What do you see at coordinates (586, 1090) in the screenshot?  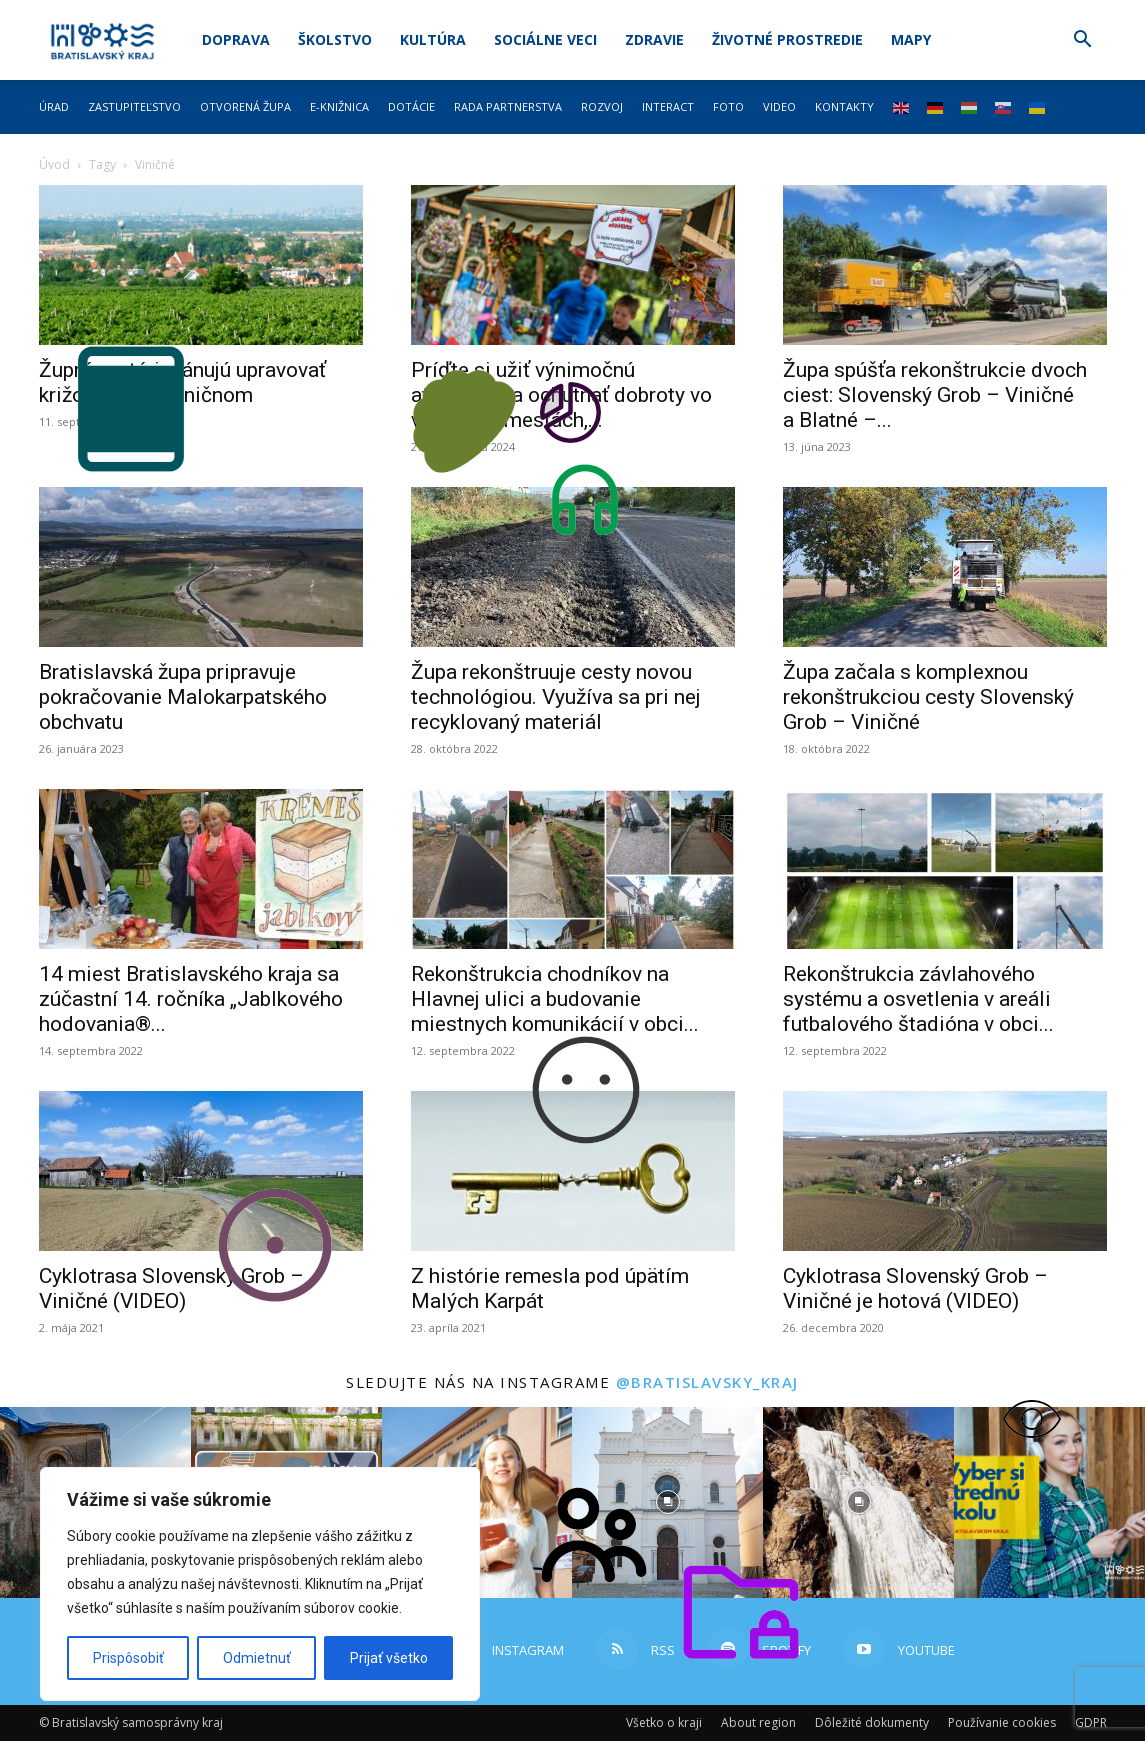 I see `neutral reaction or feedback option` at bounding box center [586, 1090].